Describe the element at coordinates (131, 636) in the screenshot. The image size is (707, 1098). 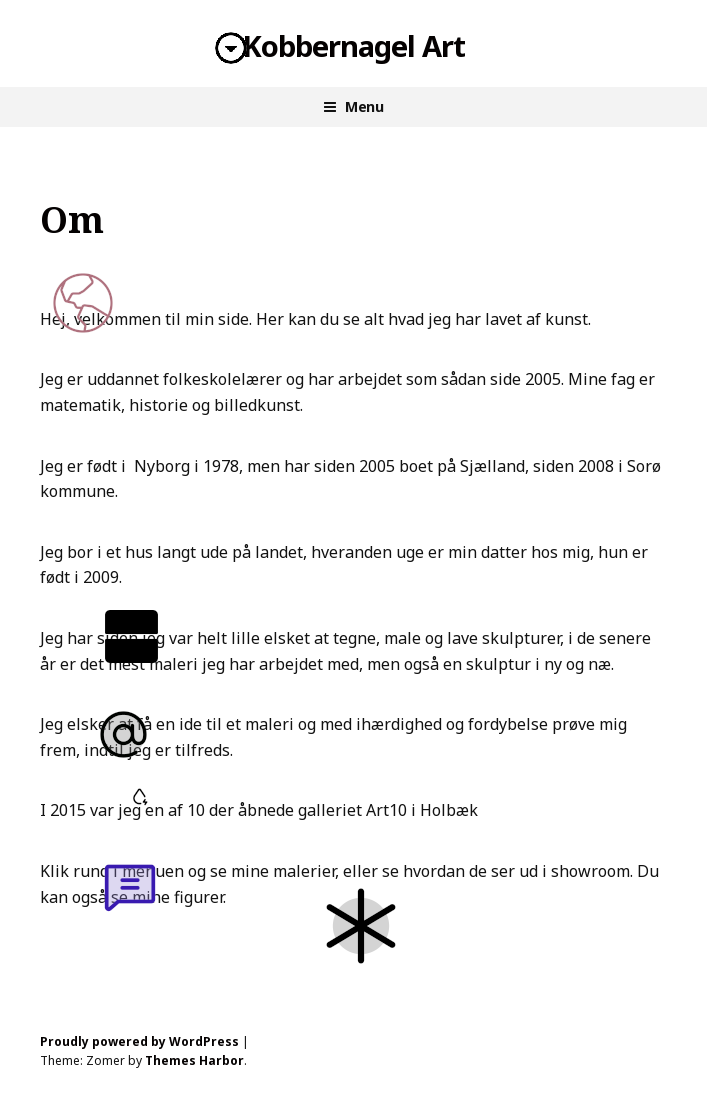
I see `split view horizontally` at that location.